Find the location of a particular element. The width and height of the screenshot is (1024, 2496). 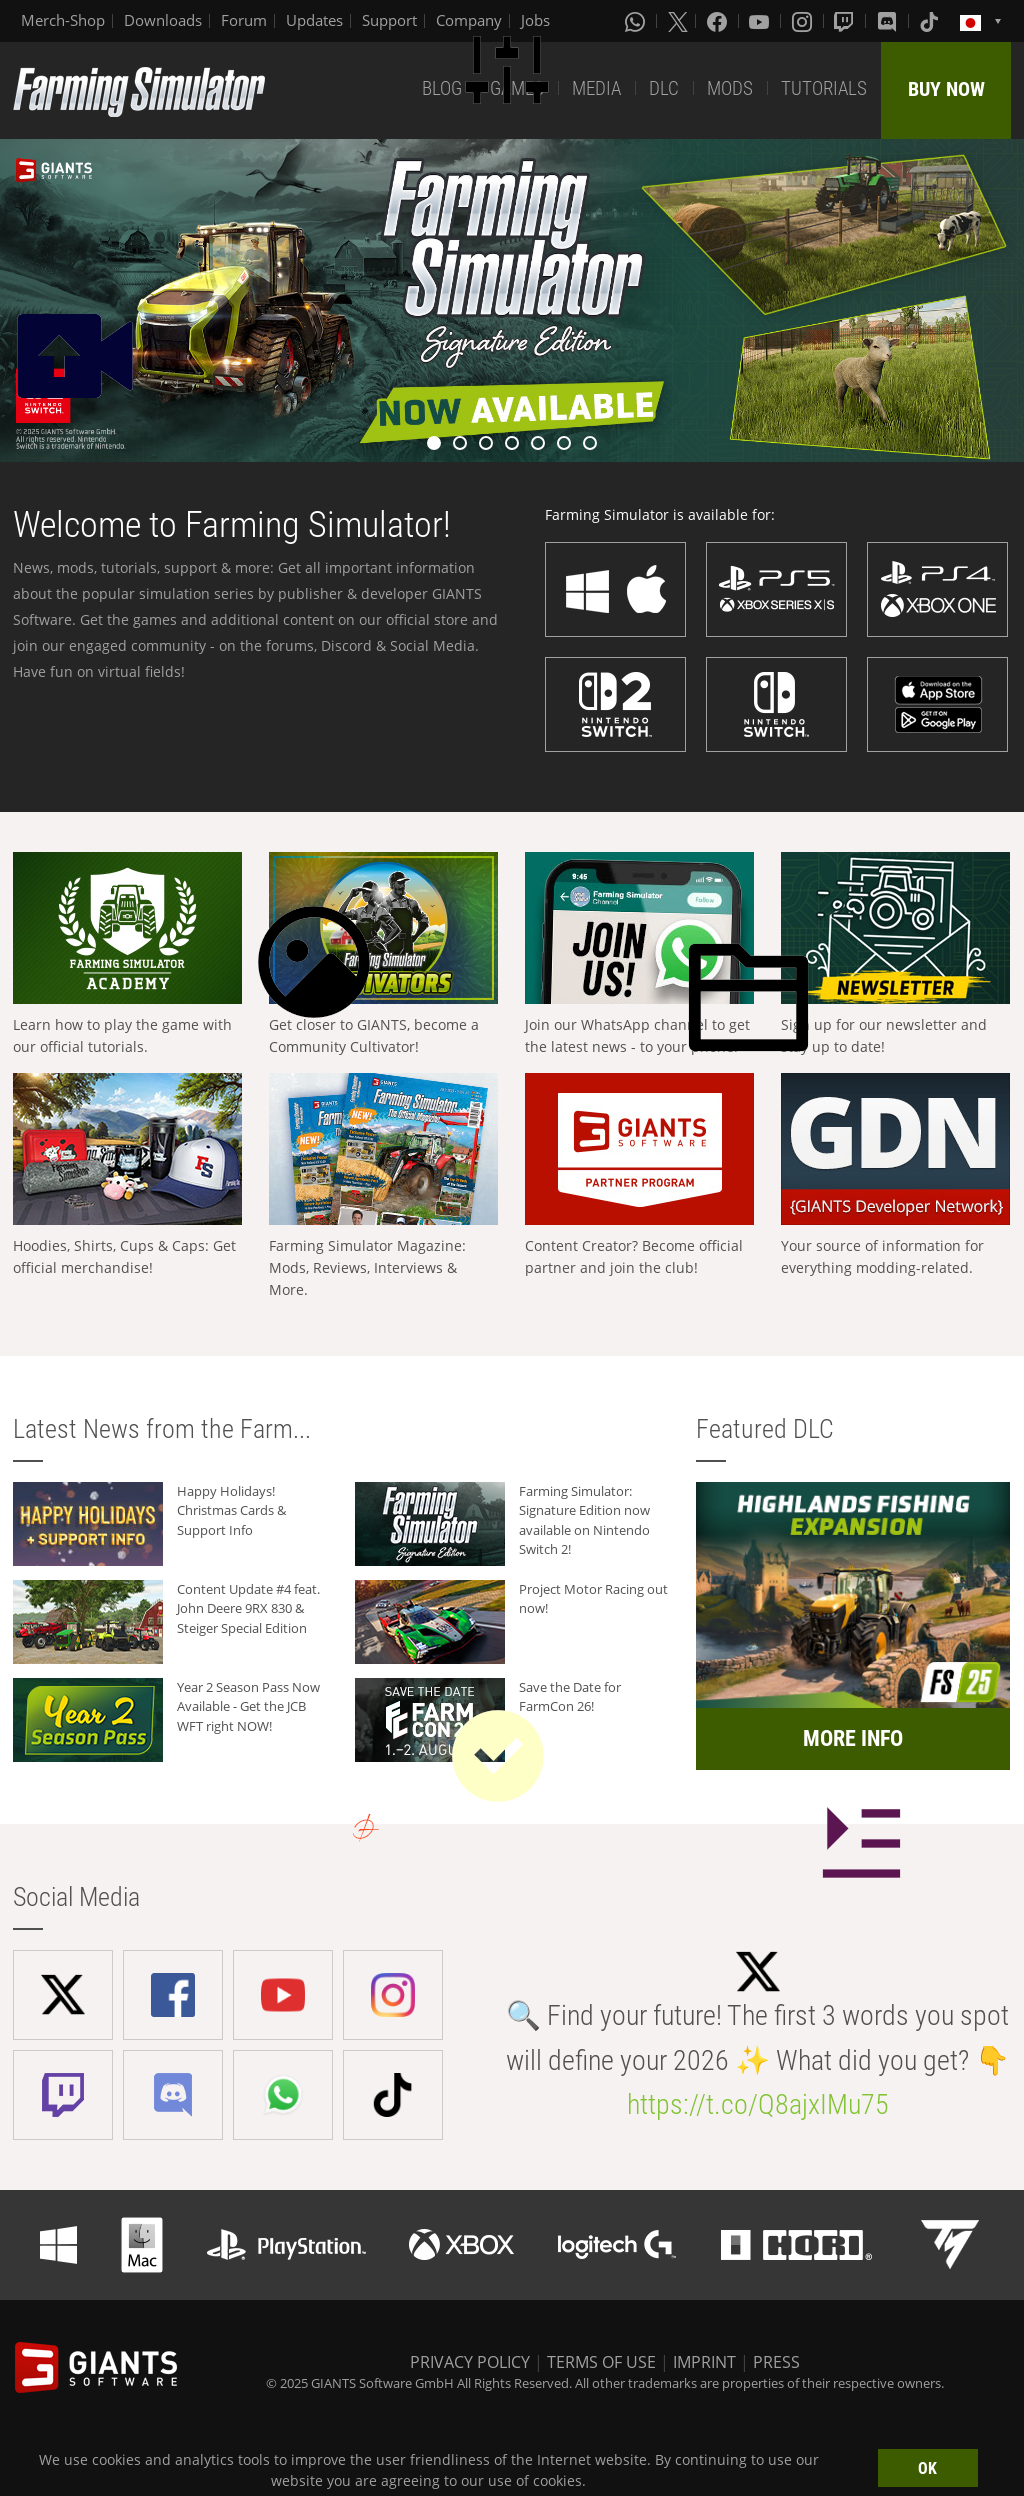

collapse the side menu or navigation panel is located at coordinates (861, 1843).